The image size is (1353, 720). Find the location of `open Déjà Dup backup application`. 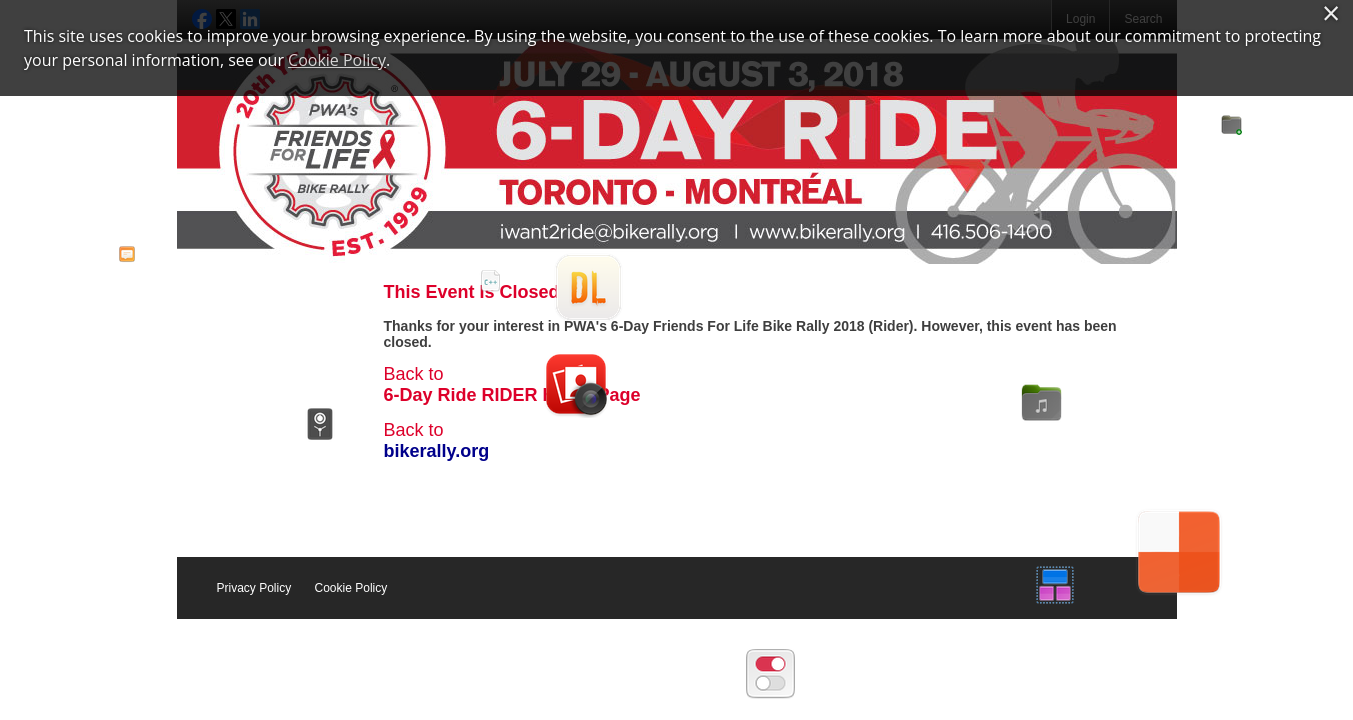

open Déjà Dup backup application is located at coordinates (320, 424).